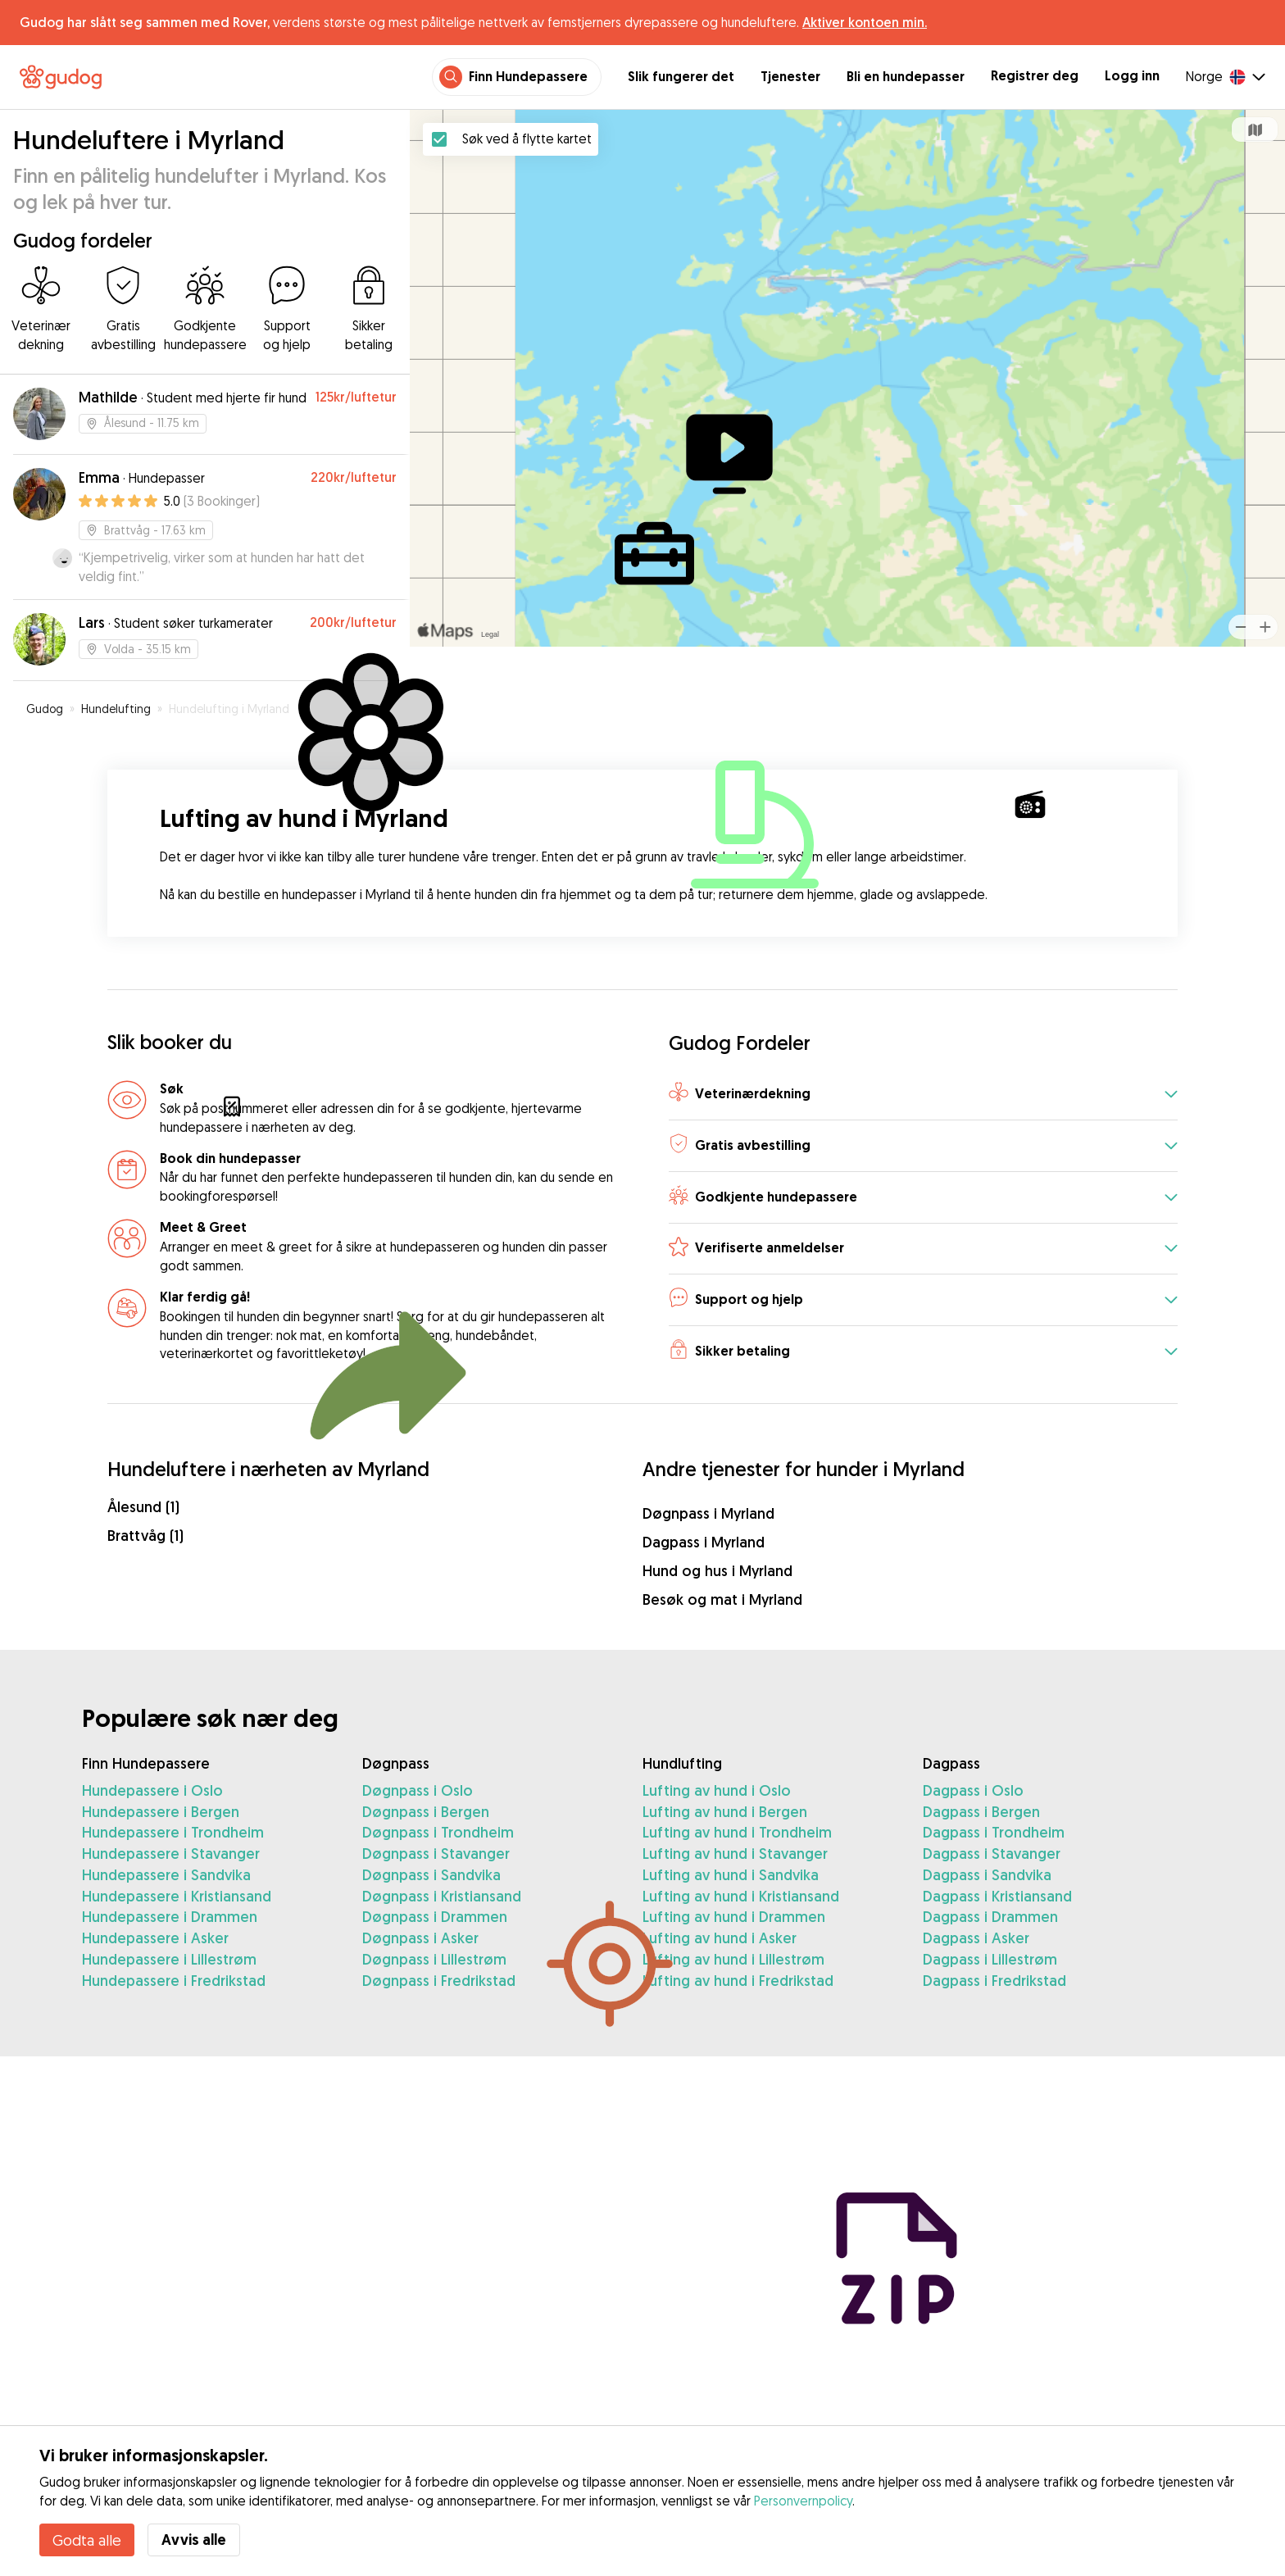  Describe the element at coordinates (232, 1106) in the screenshot. I see `view tax receipt or invoice` at that location.